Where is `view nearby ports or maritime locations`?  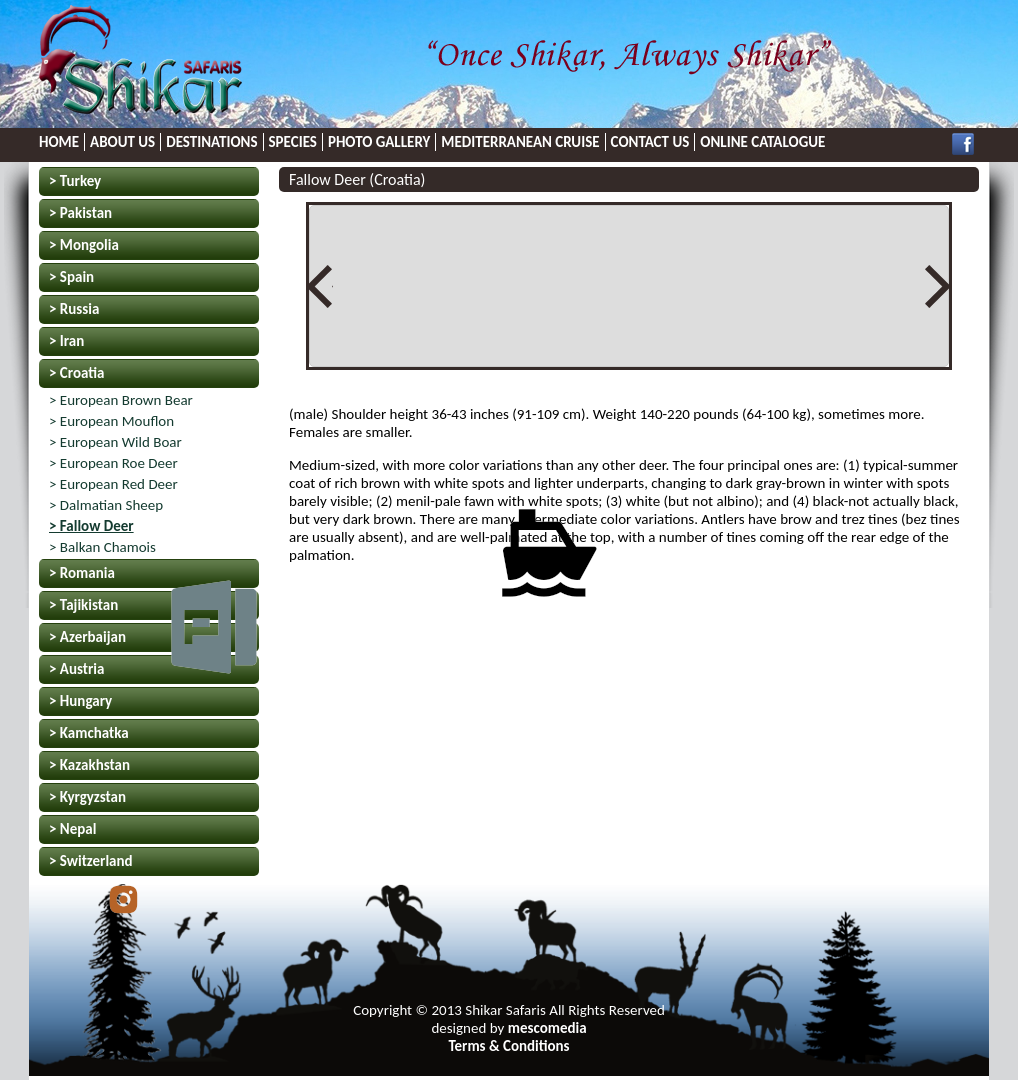
view nearby ports or maritime locations is located at coordinates (548, 555).